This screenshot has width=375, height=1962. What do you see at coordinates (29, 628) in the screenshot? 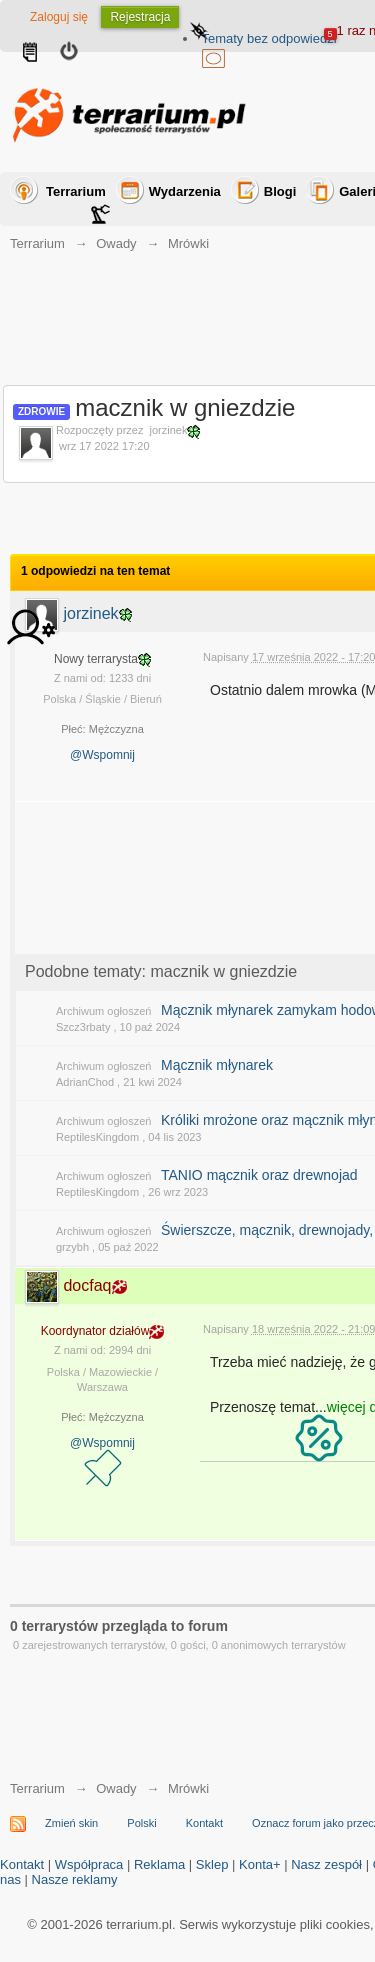
I see `access user settings` at bounding box center [29, 628].